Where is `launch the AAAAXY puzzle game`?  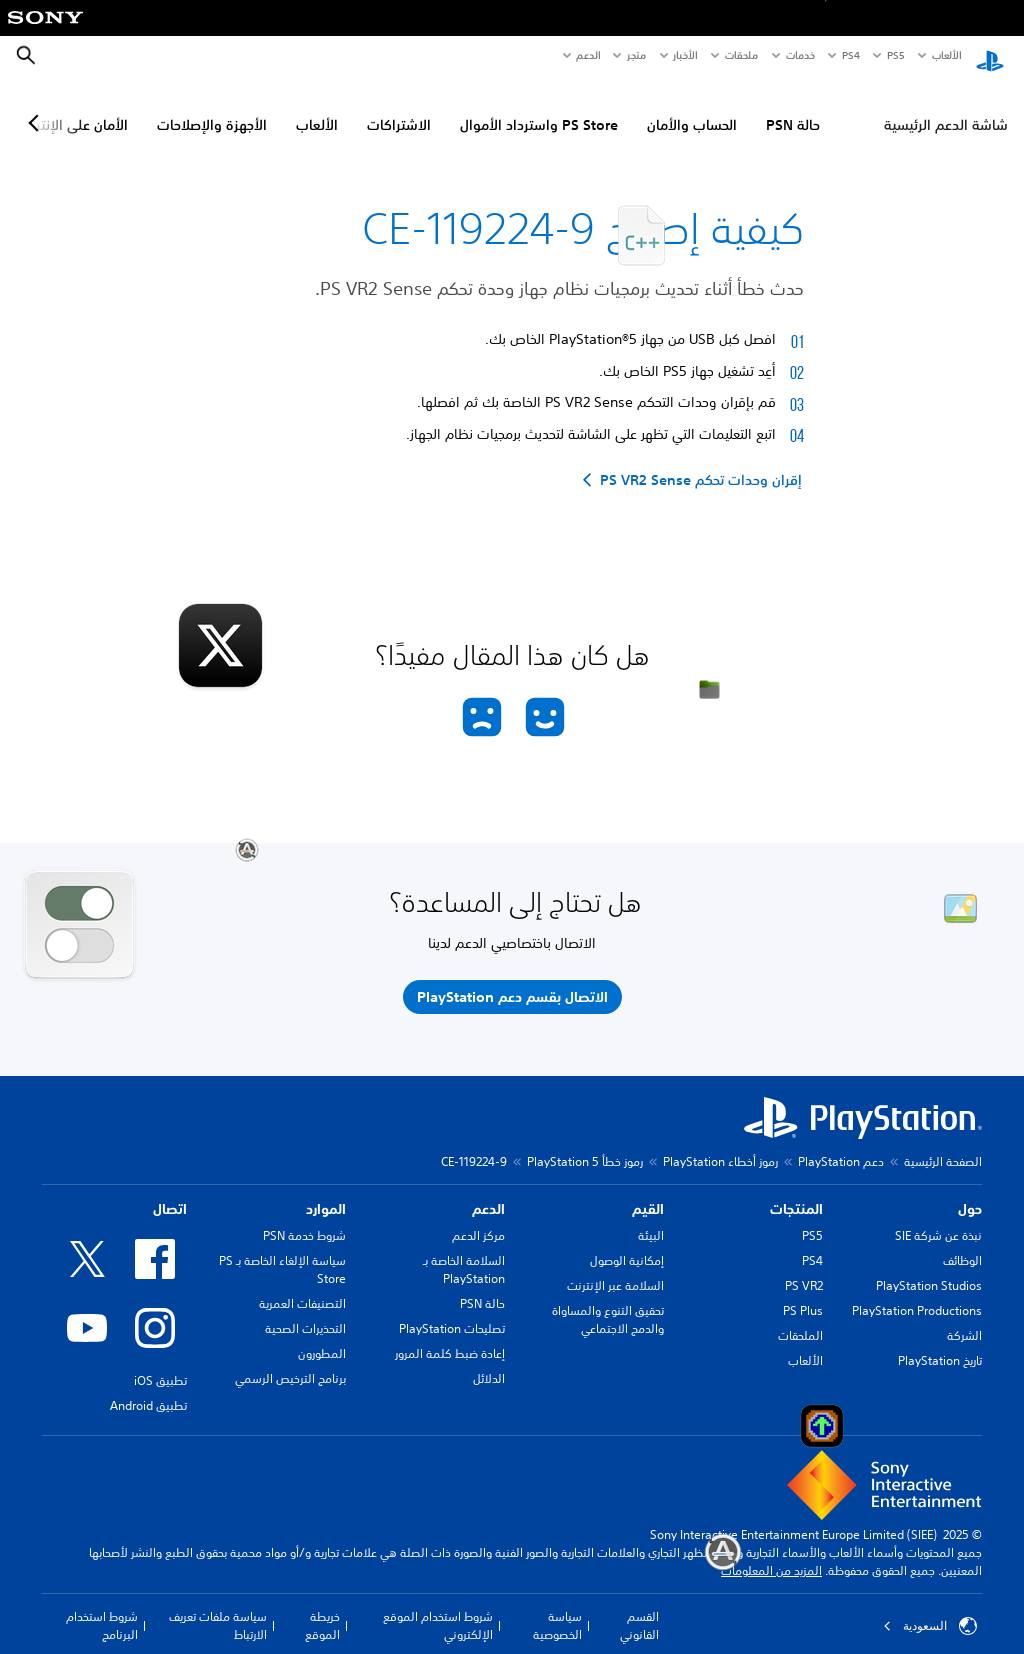 launch the AAAAXY puzzle game is located at coordinates (822, 1426).